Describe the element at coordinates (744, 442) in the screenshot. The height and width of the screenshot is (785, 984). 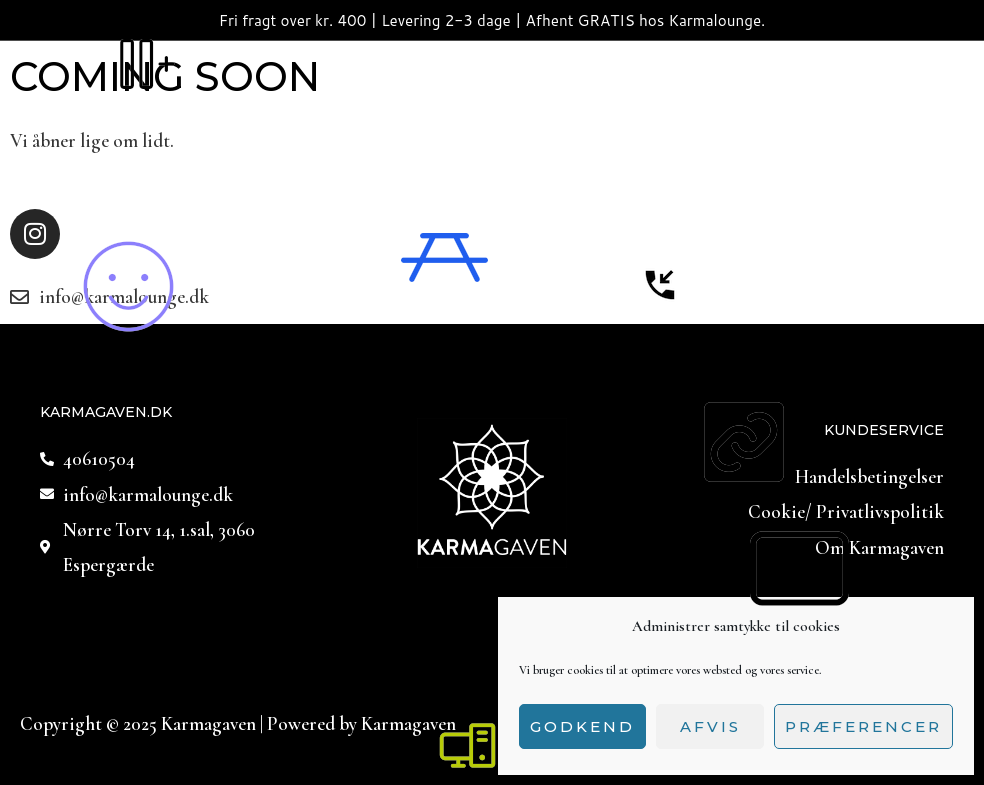
I see `copy or share a link` at that location.